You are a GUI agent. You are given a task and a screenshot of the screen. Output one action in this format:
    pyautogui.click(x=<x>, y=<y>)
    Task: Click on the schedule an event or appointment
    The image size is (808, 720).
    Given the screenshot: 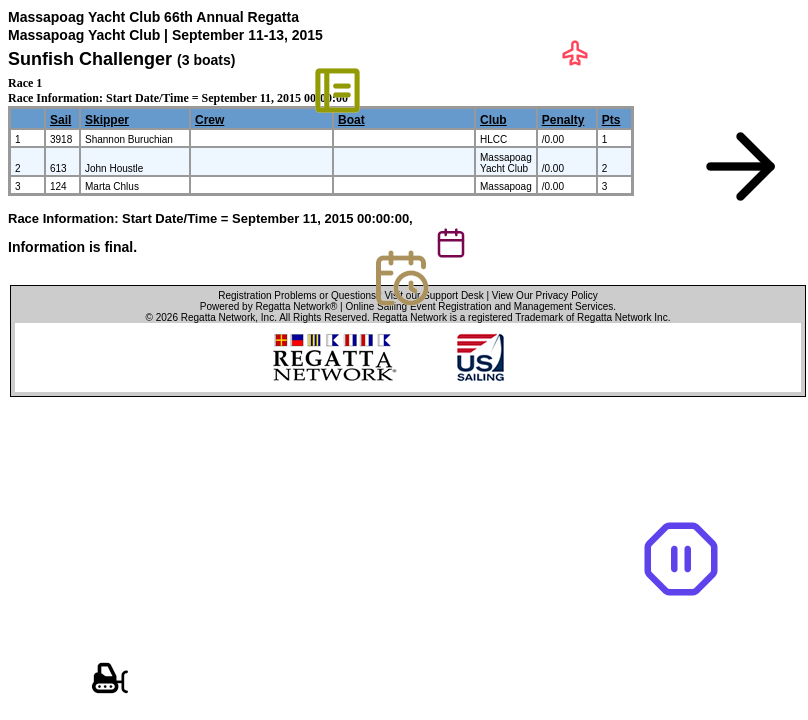 What is the action you would take?
    pyautogui.click(x=401, y=278)
    